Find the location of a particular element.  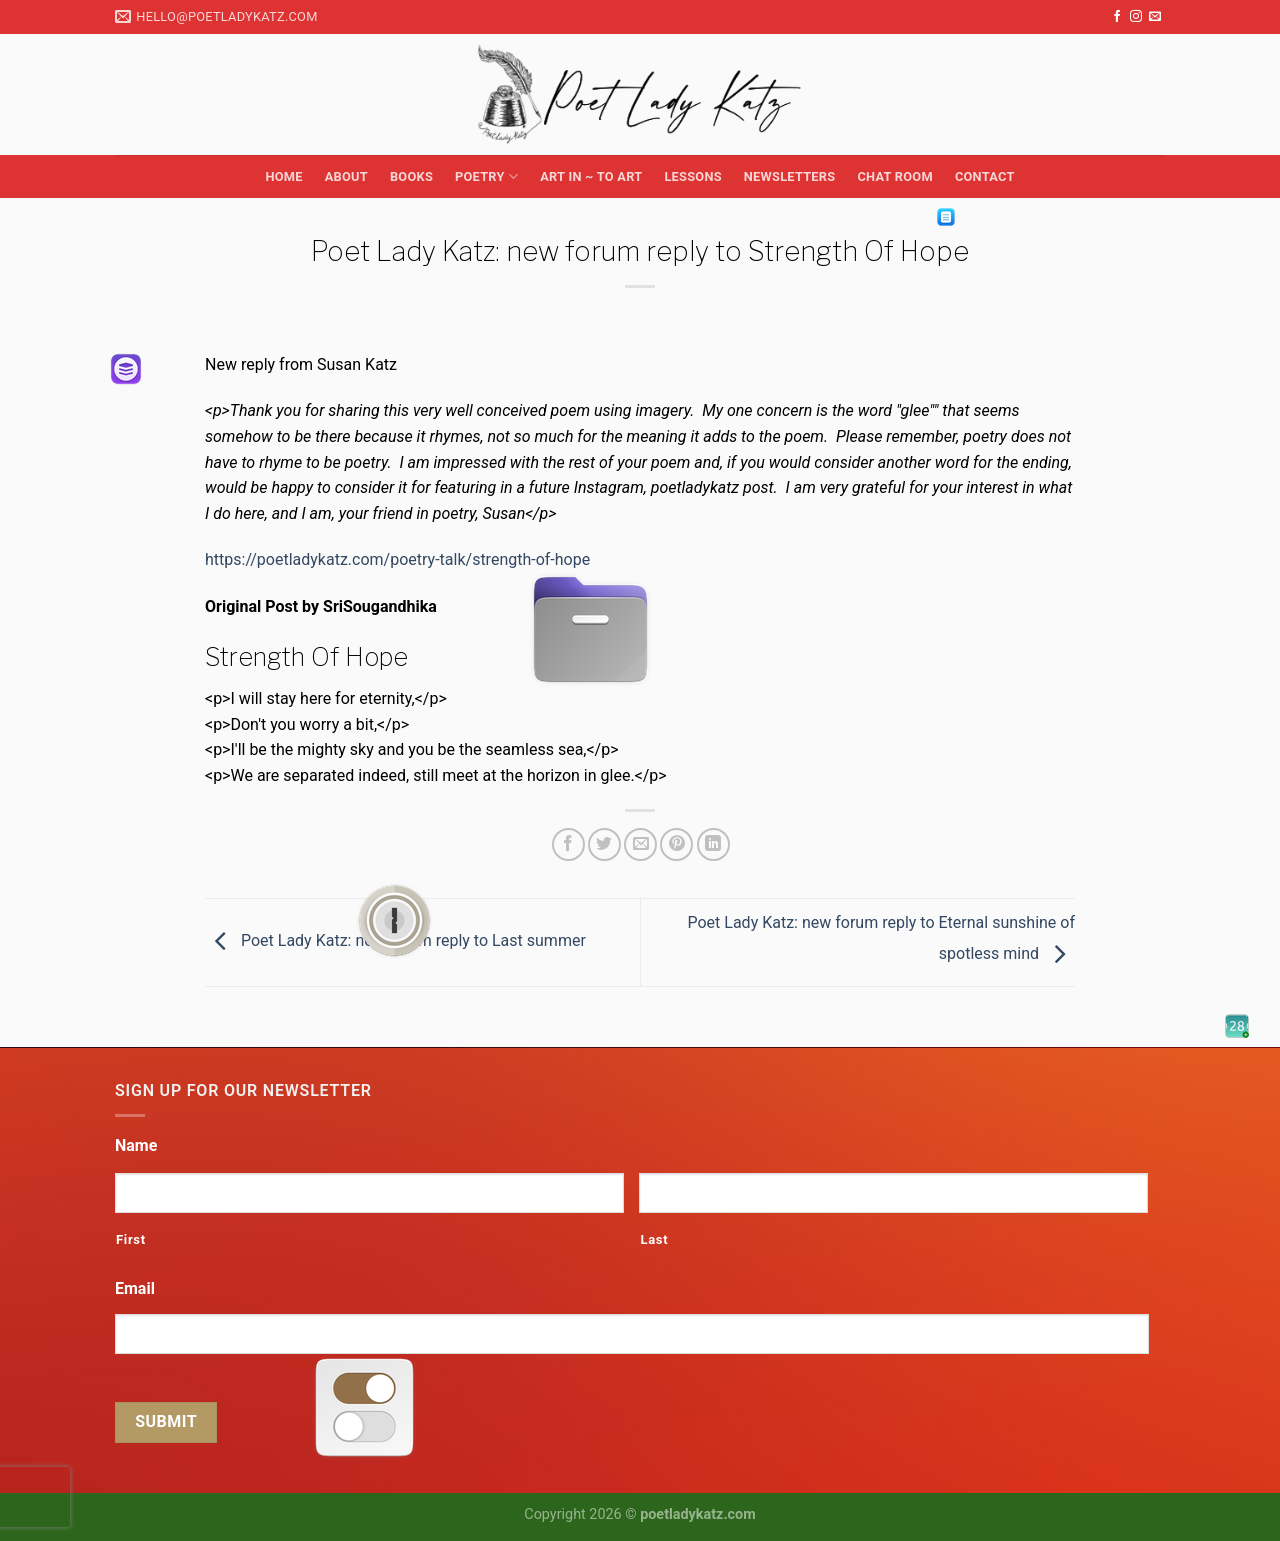

open gnome tweaks to customize desktop settings is located at coordinates (364, 1407).